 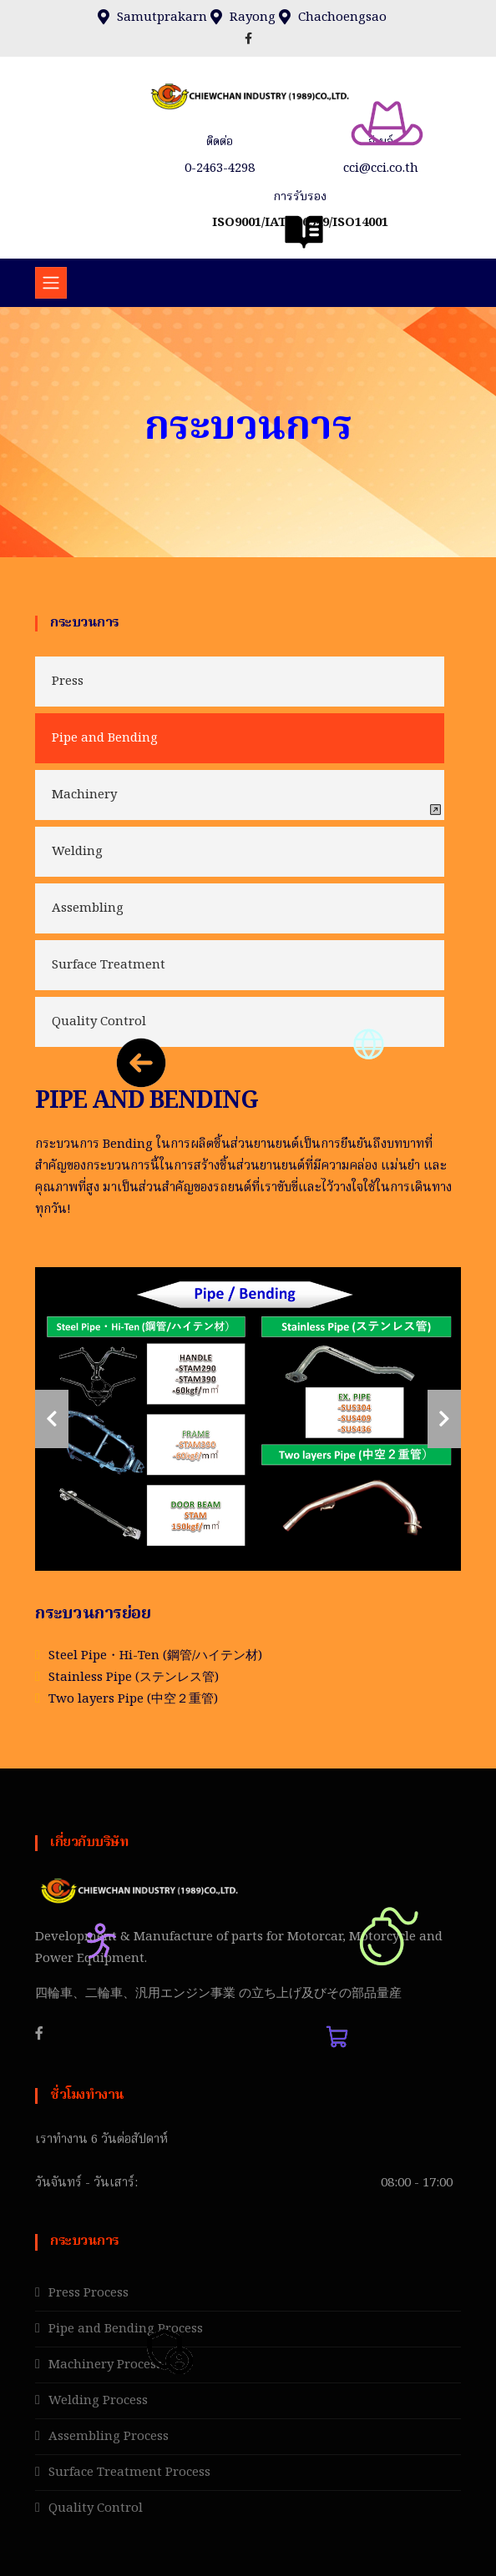 What do you see at coordinates (368, 1044) in the screenshot?
I see `access website or browse the internet` at bounding box center [368, 1044].